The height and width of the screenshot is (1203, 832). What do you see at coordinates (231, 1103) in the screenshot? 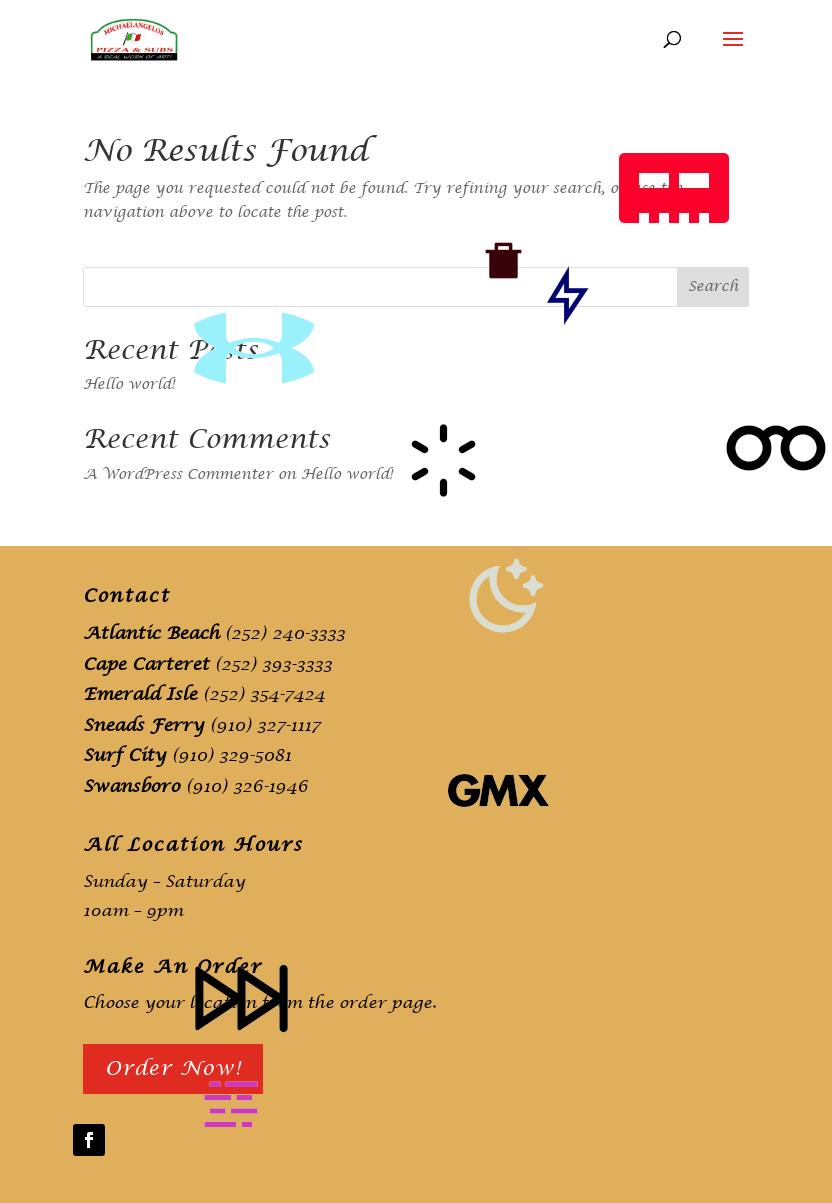
I see `indicates misty or foggy weather conditions` at bounding box center [231, 1103].